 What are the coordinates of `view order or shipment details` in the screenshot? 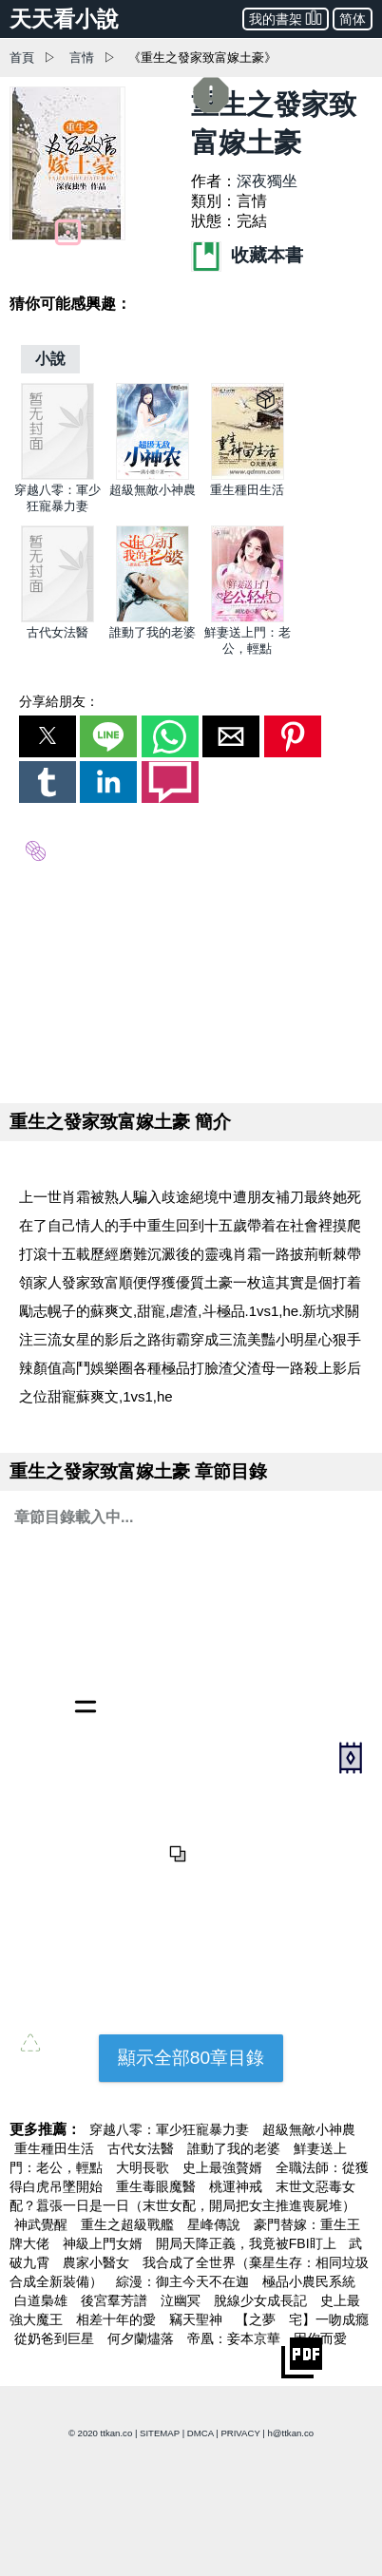 It's located at (265, 399).